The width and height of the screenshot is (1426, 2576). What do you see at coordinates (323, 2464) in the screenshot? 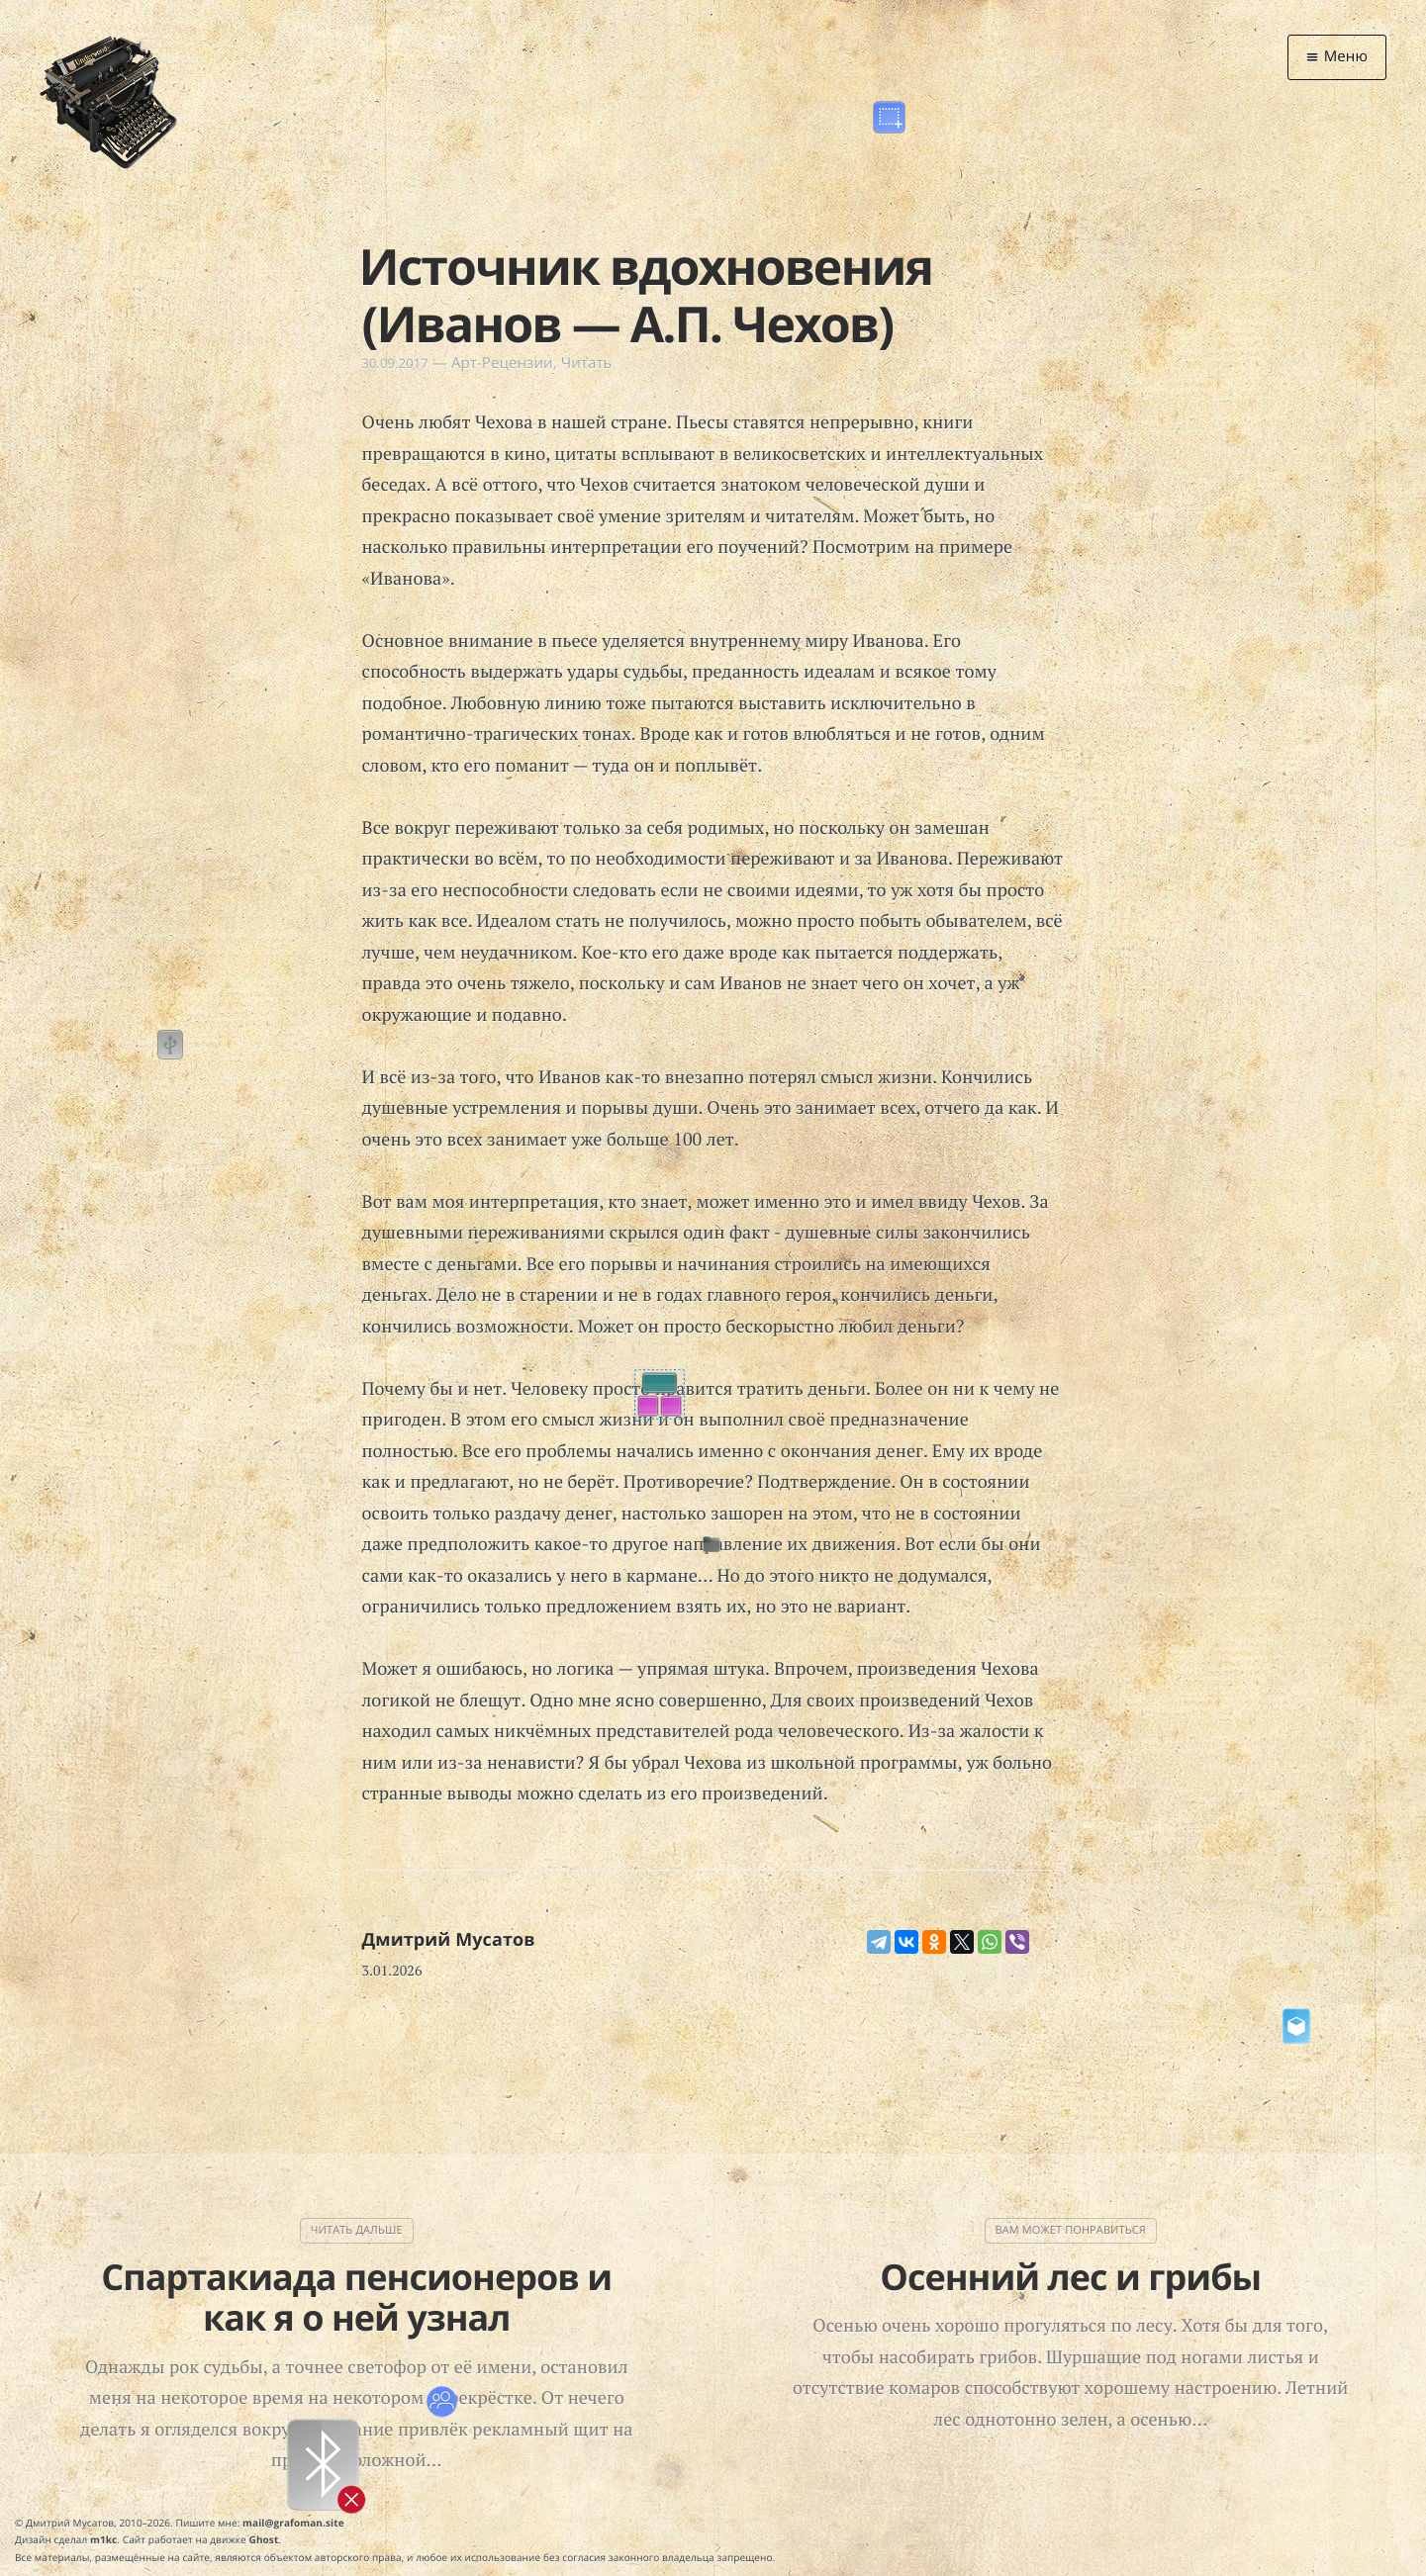
I see `bluetooth is currently disabled` at bounding box center [323, 2464].